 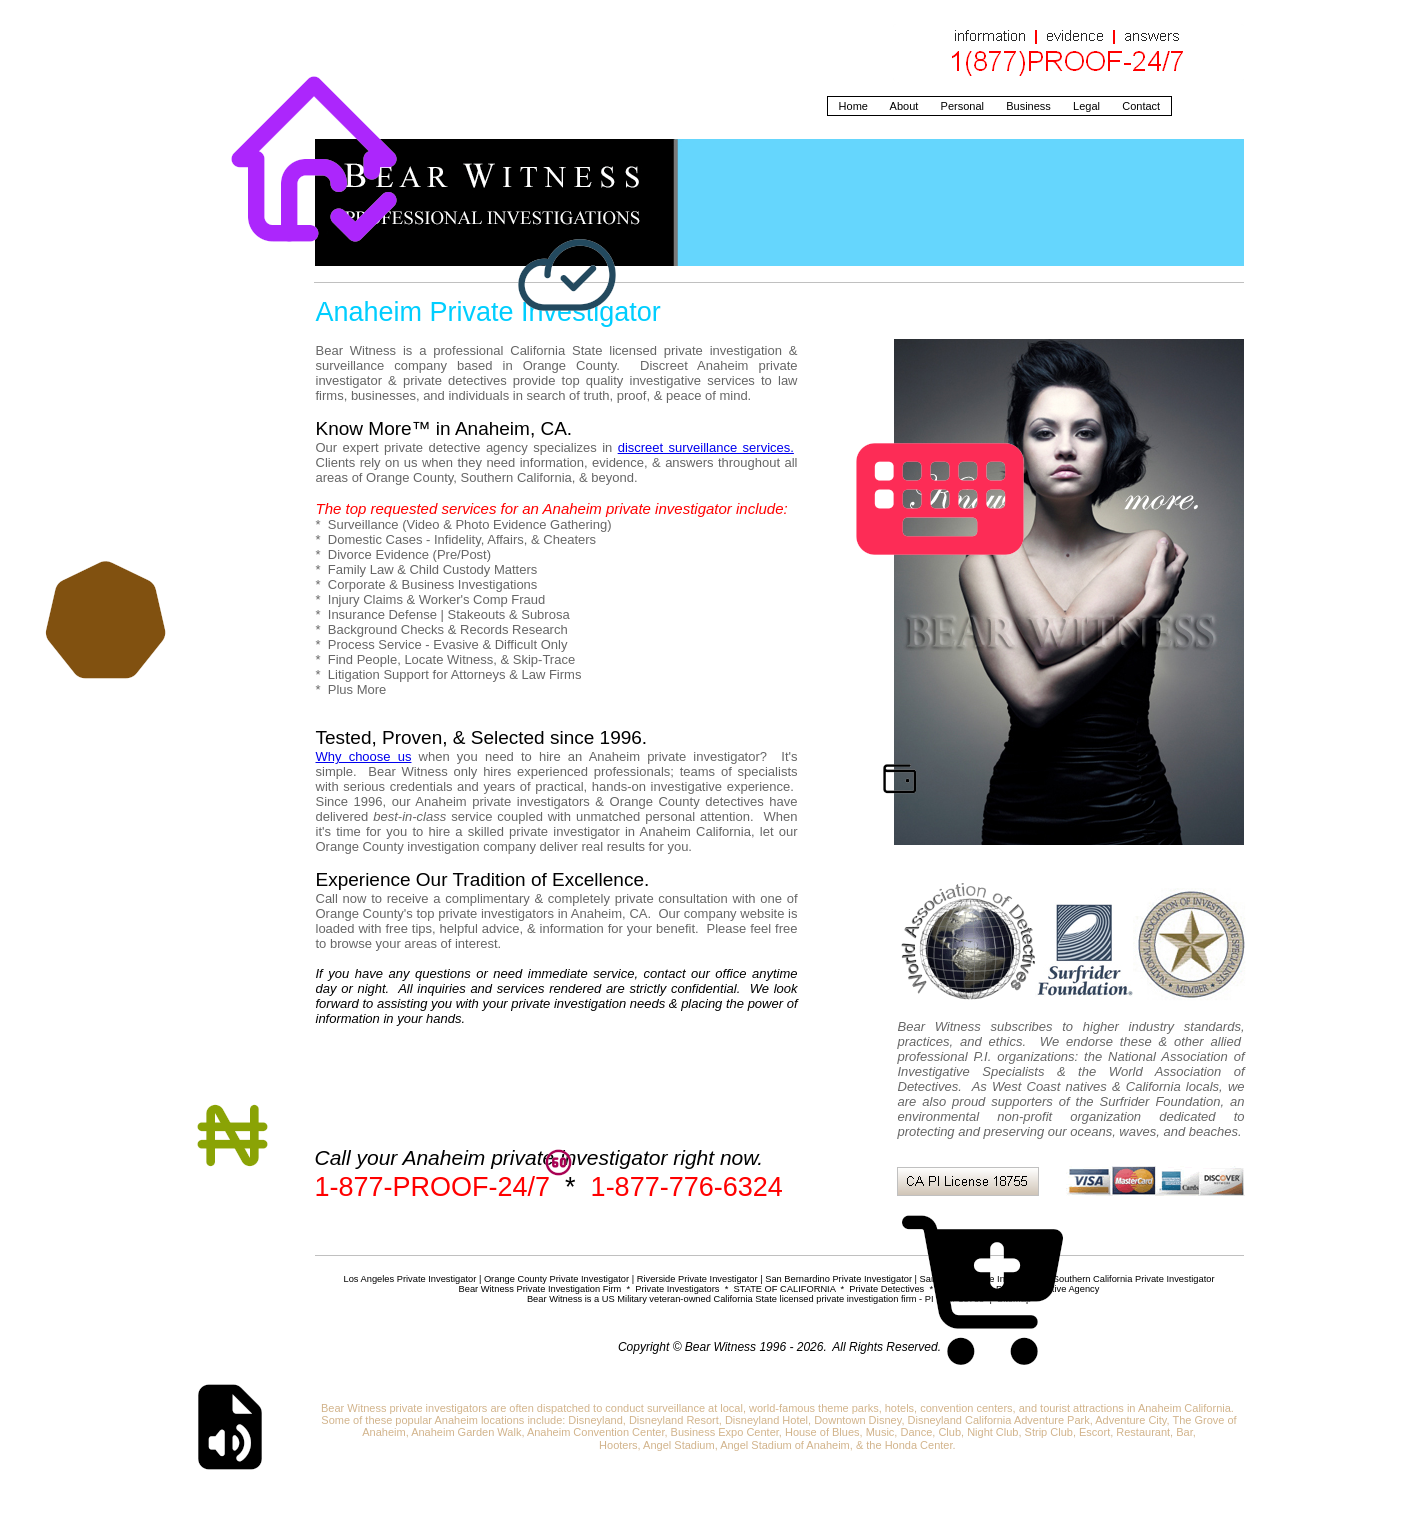 I want to click on home address verified or confirmed, so click(x=314, y=159).